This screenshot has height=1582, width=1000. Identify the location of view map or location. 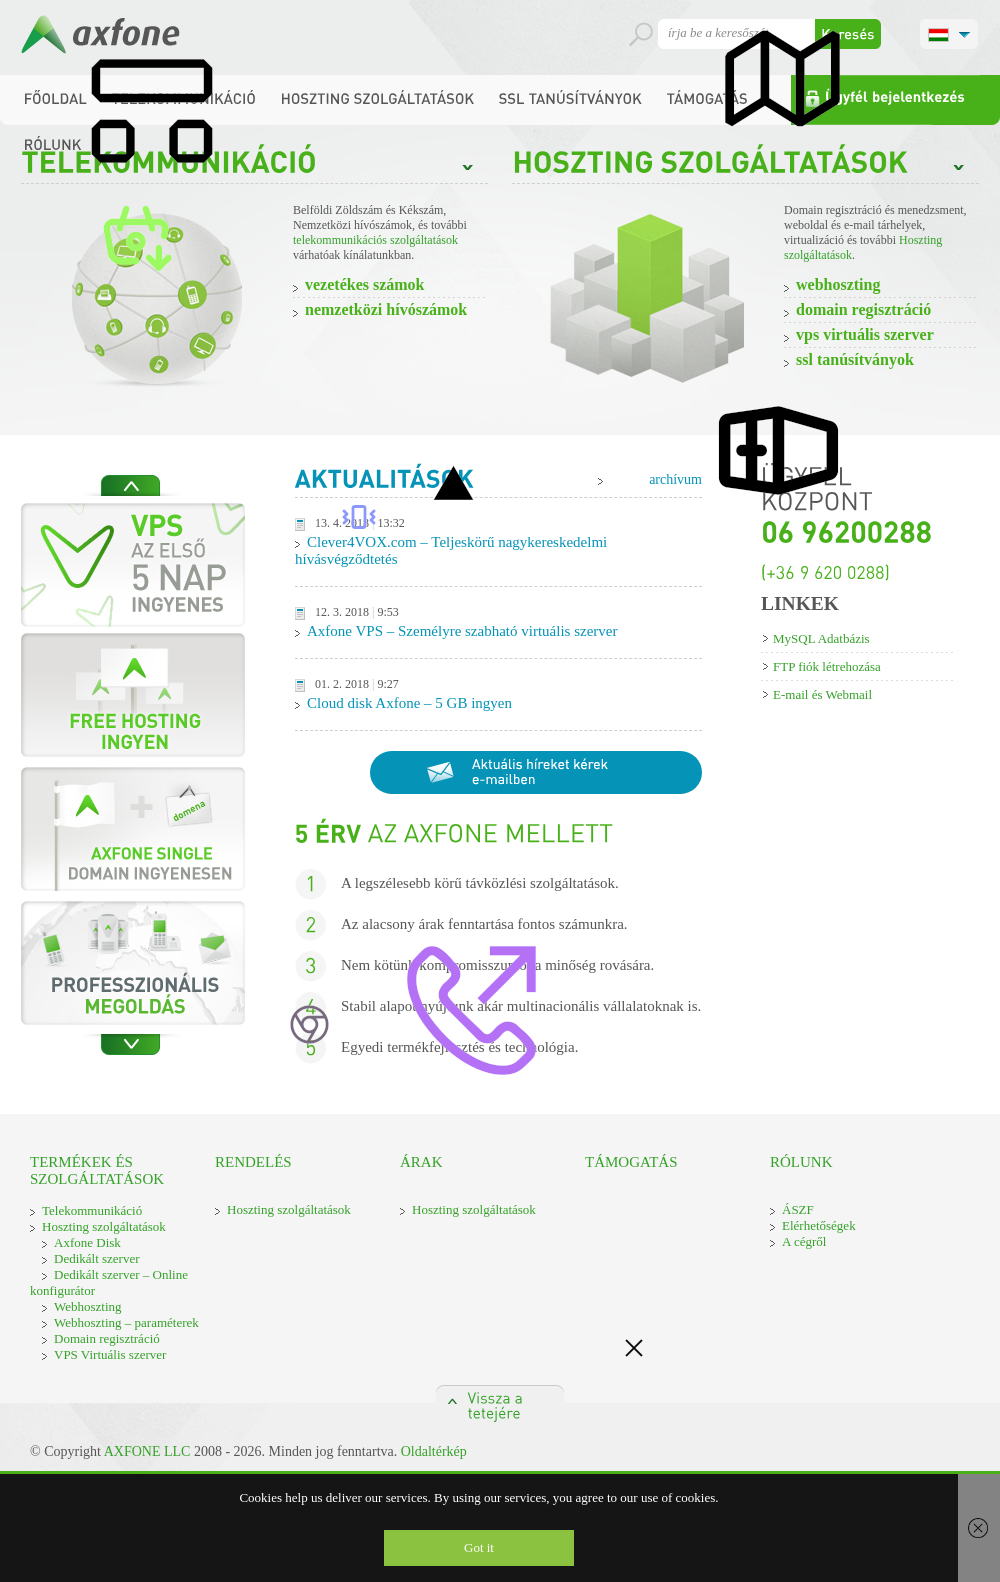
(782, 78).